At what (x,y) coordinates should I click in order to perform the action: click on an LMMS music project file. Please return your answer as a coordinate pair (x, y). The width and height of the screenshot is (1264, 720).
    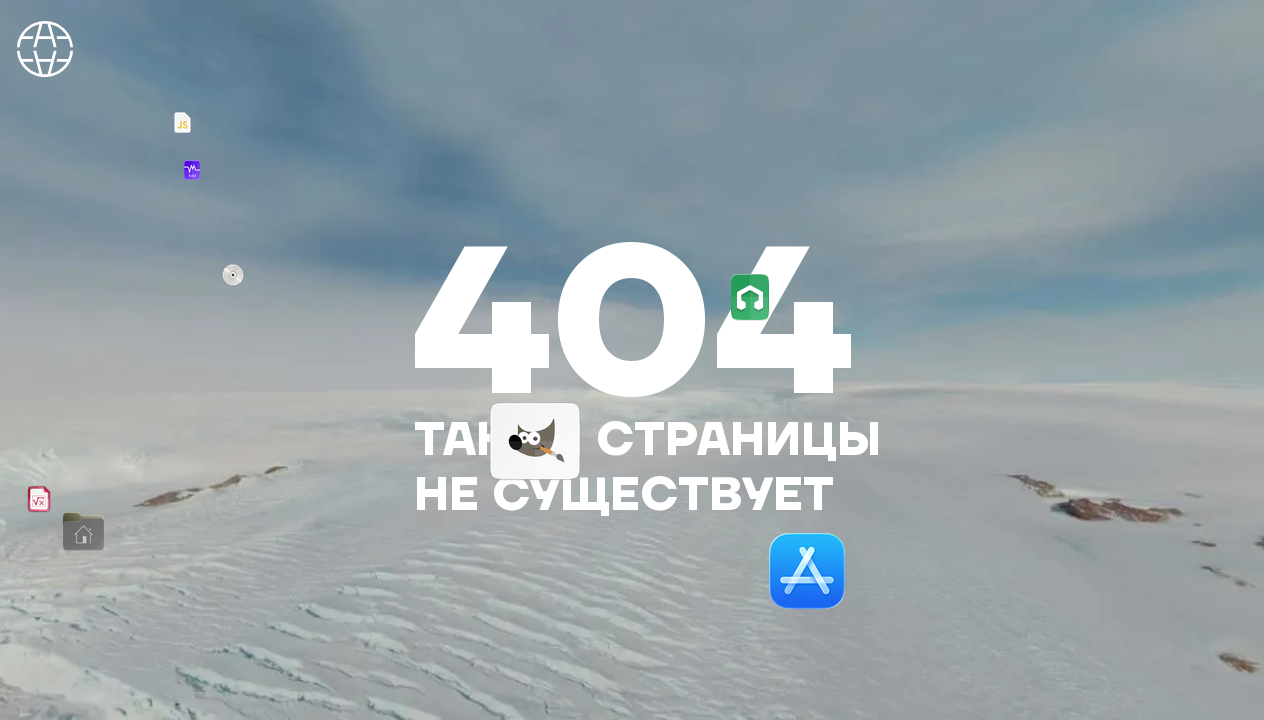
    Looking at the image, I should click on (750, 297).